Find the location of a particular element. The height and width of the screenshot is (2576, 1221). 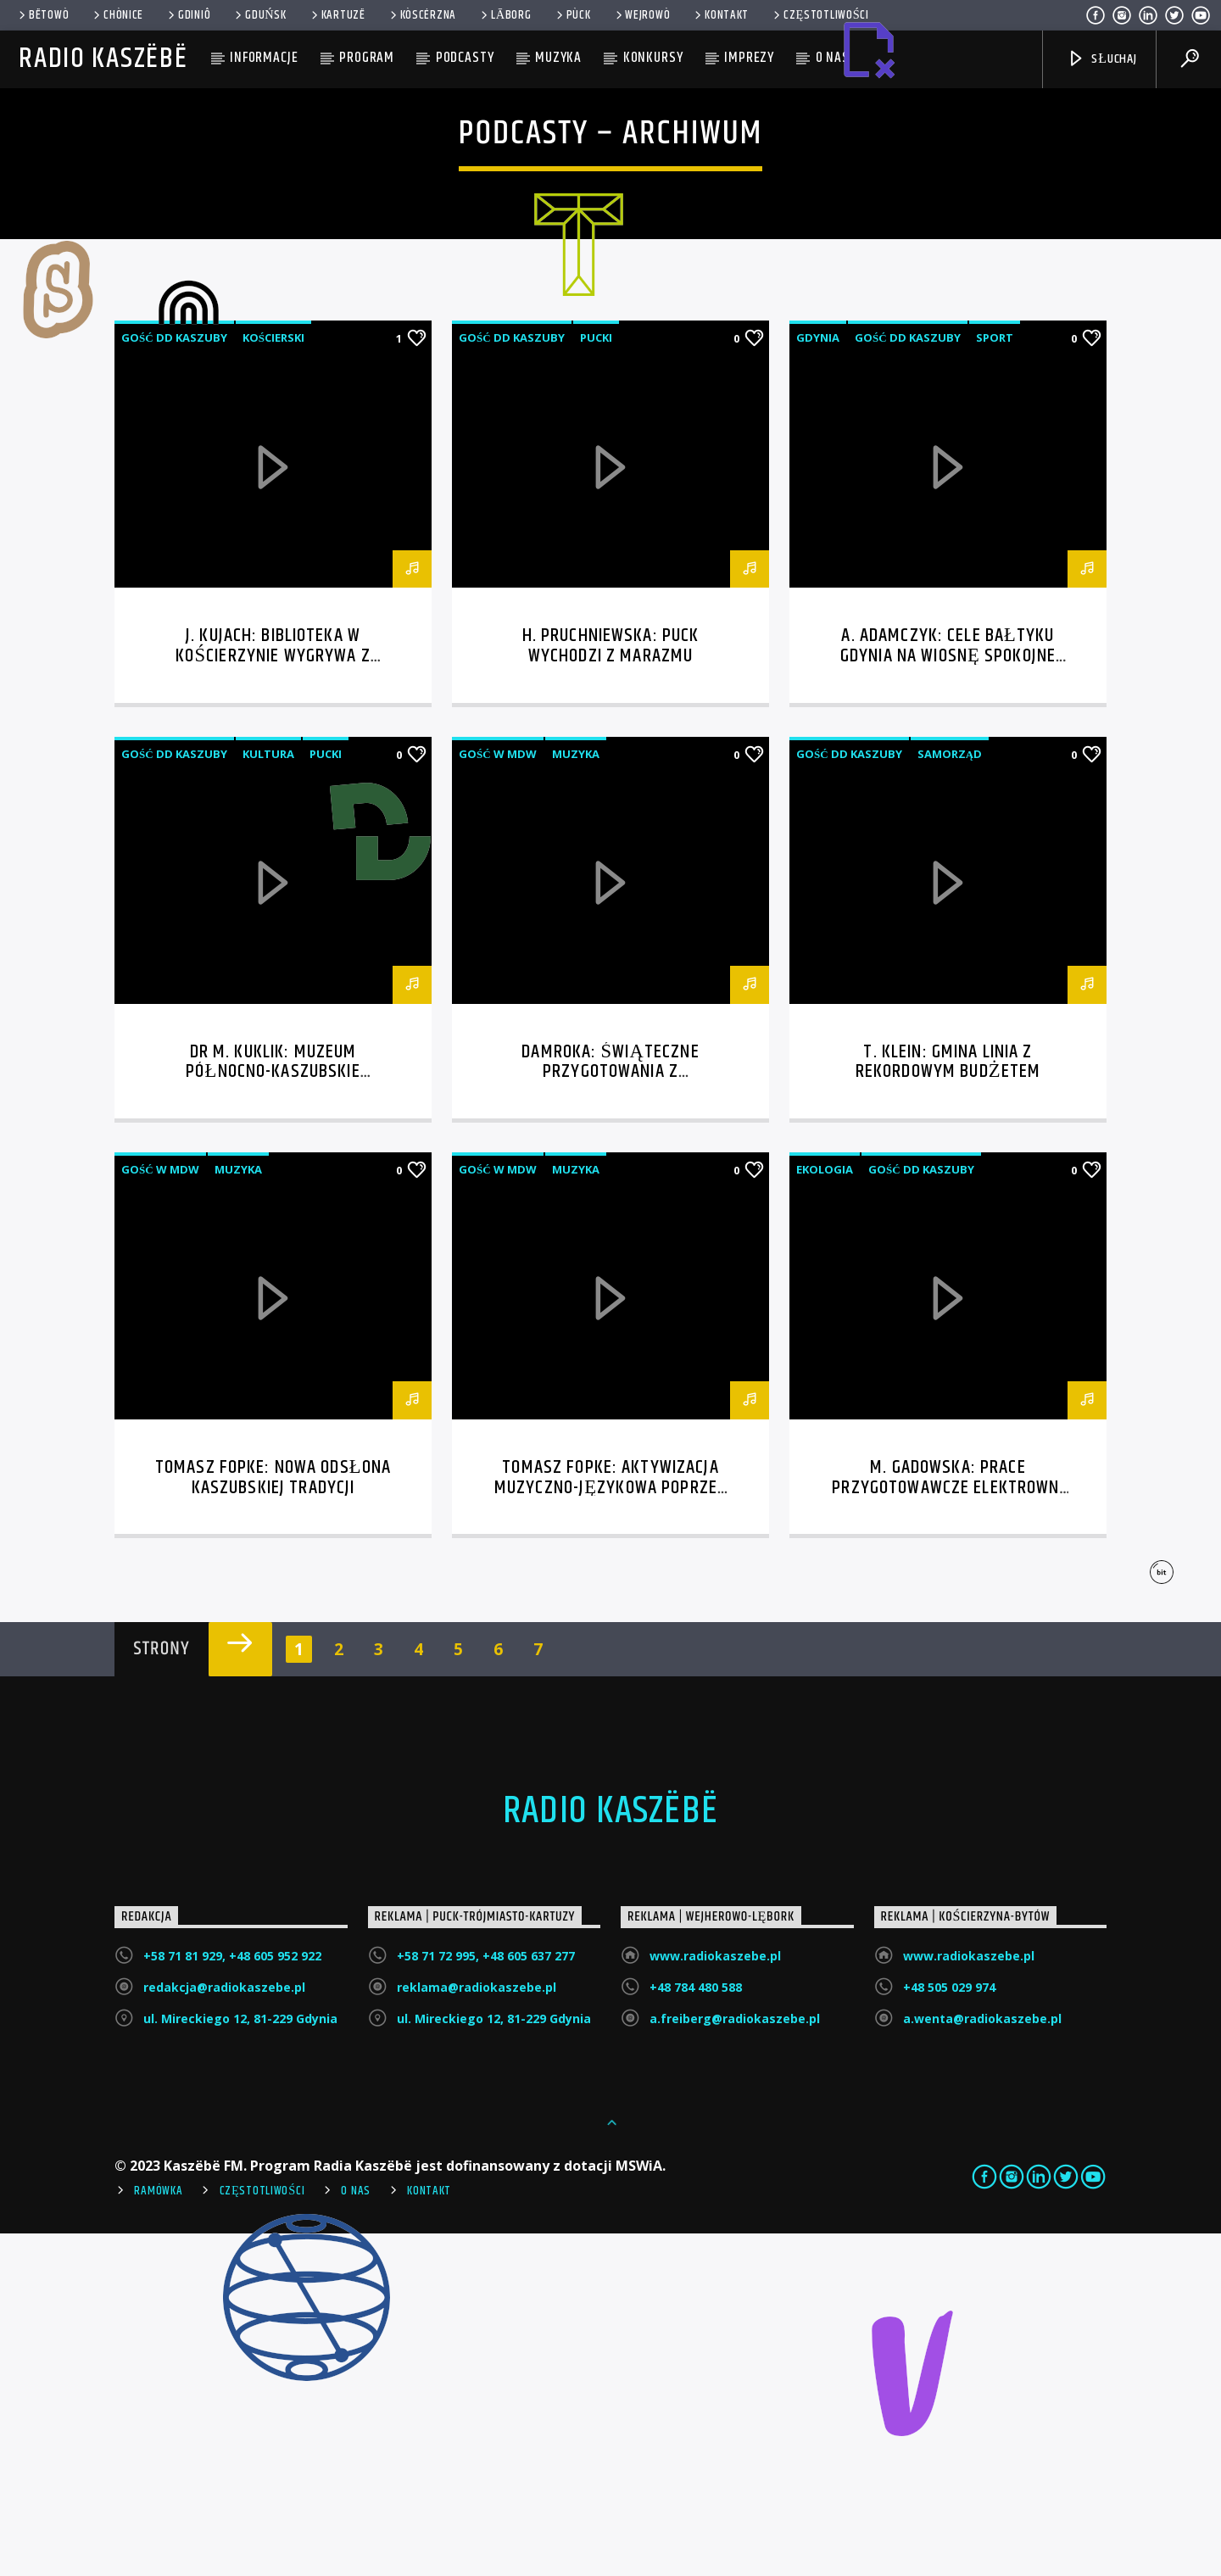

qiskit quantum computing framework logo is located at coordinates (306, 2297).